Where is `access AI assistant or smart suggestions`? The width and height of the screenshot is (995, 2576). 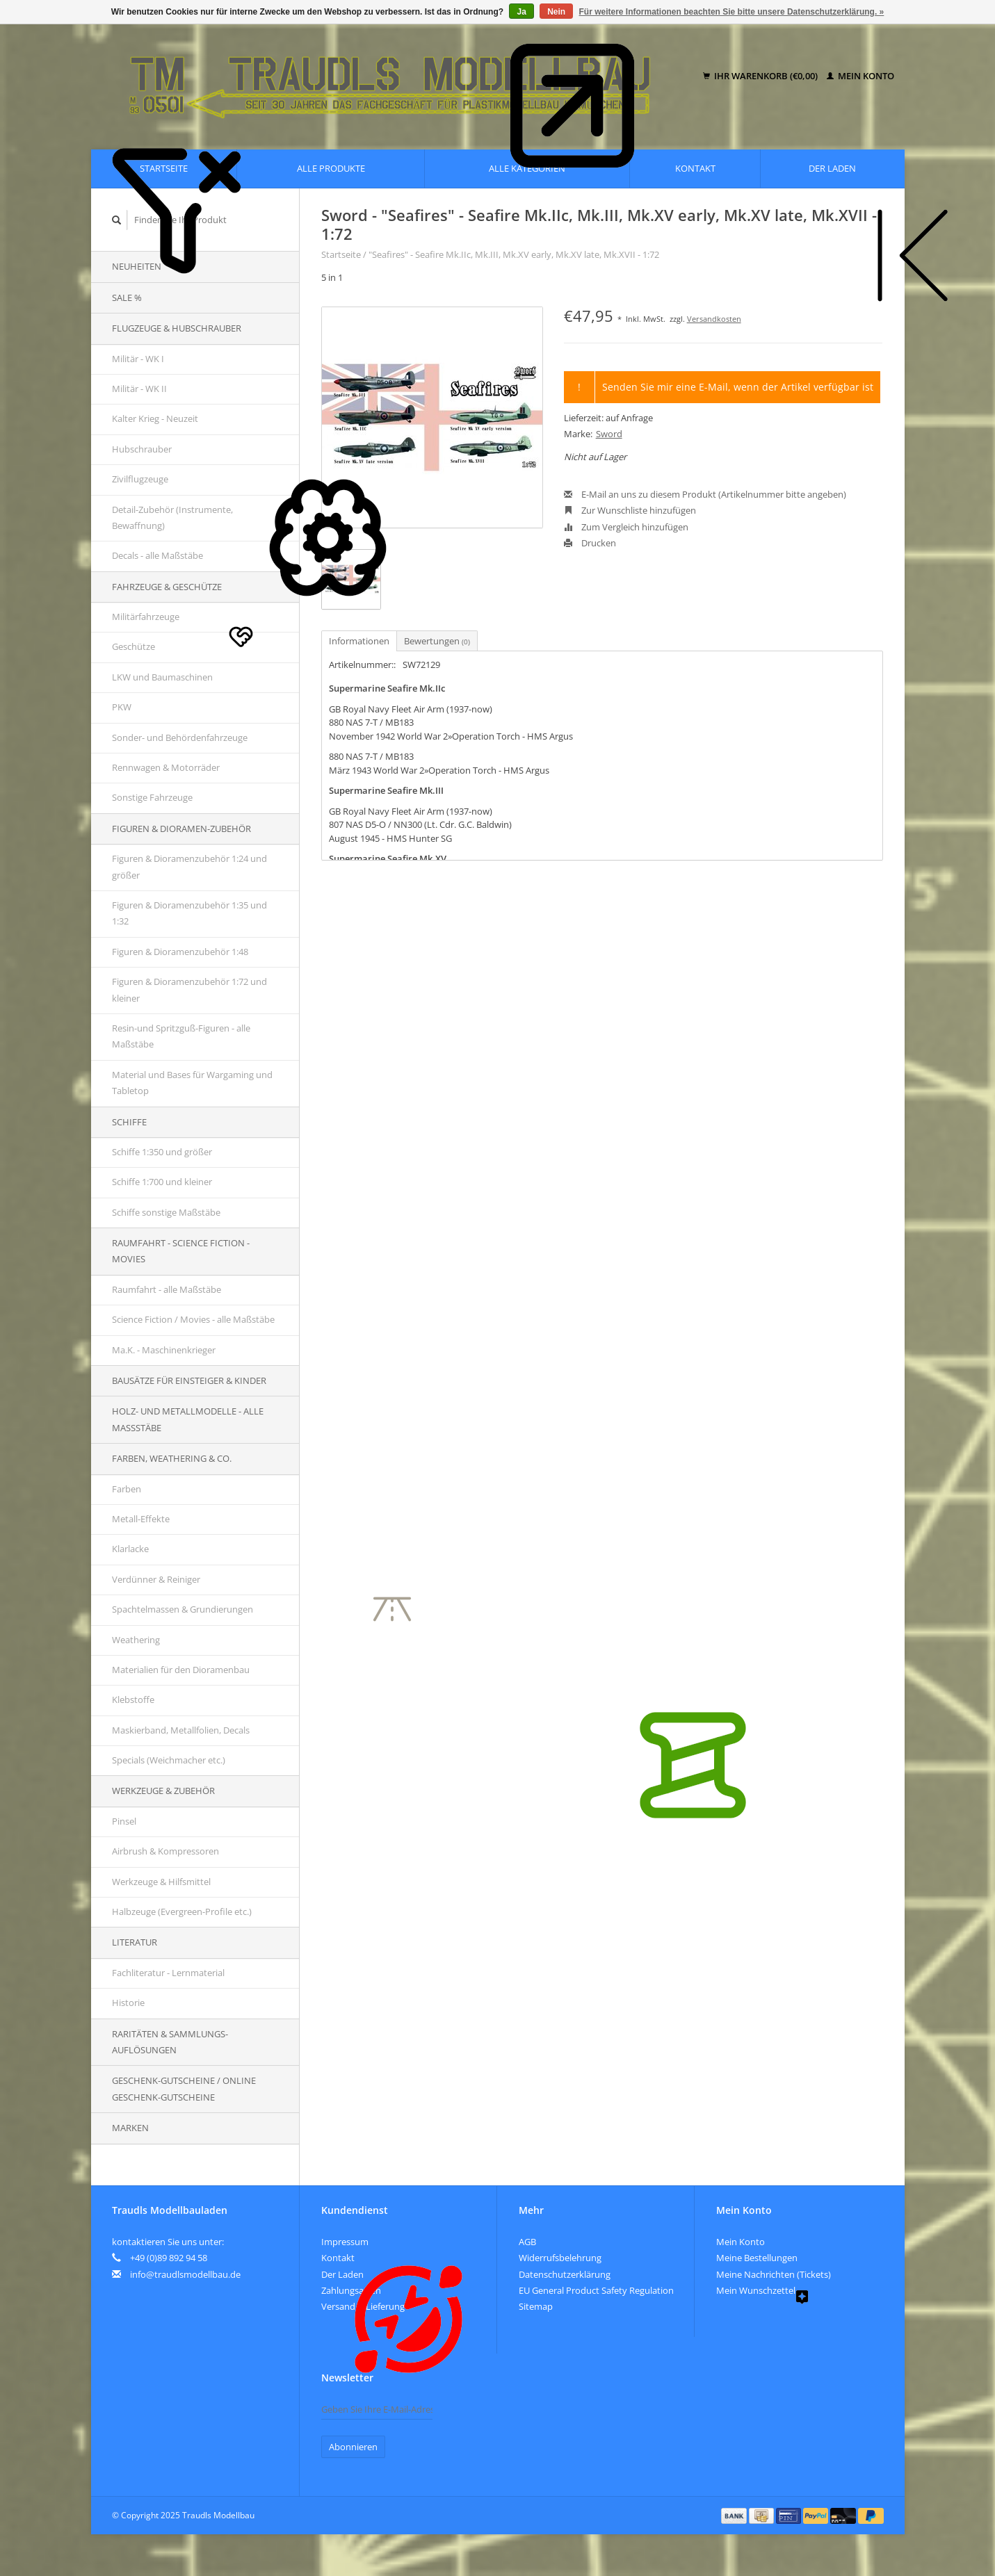 access AI assistant or smart suggestions is located at coordinates (802, 2297).